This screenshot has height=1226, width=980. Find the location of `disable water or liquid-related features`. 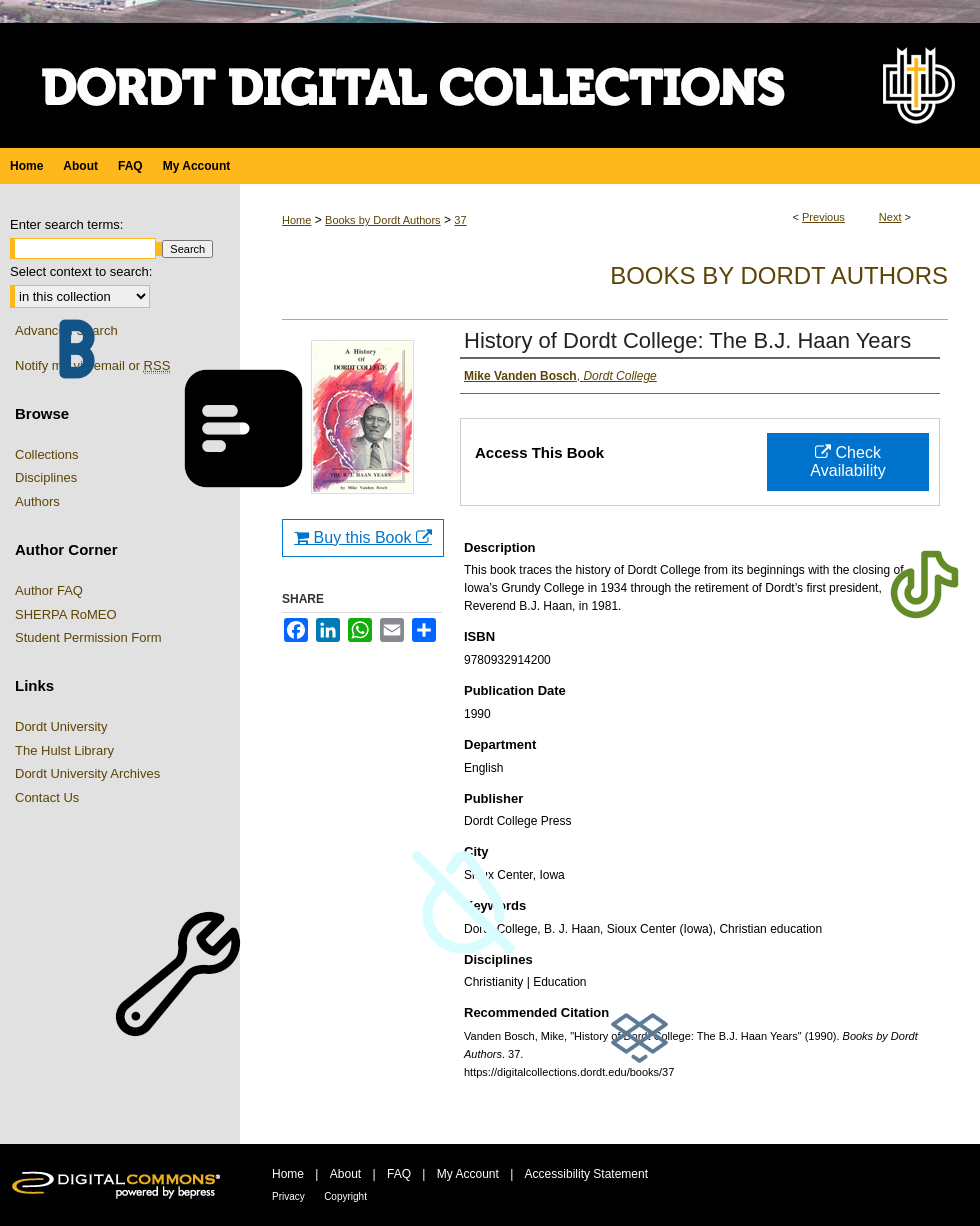

disable water or liquid-related features is located at coordinates (463, 902).